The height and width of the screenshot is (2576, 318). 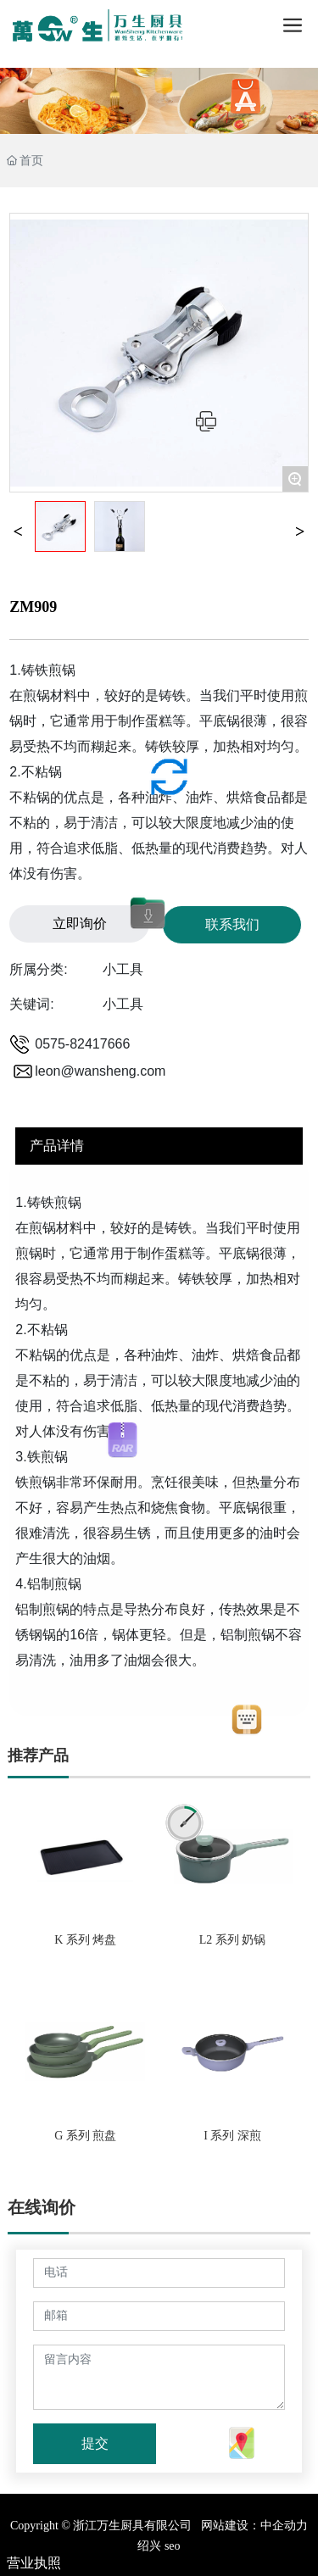 What do you see at coordinates (247, 1720) in the screenshot?
I see `input source or keyboard layout settings file` at bounding box center [247, 1720].